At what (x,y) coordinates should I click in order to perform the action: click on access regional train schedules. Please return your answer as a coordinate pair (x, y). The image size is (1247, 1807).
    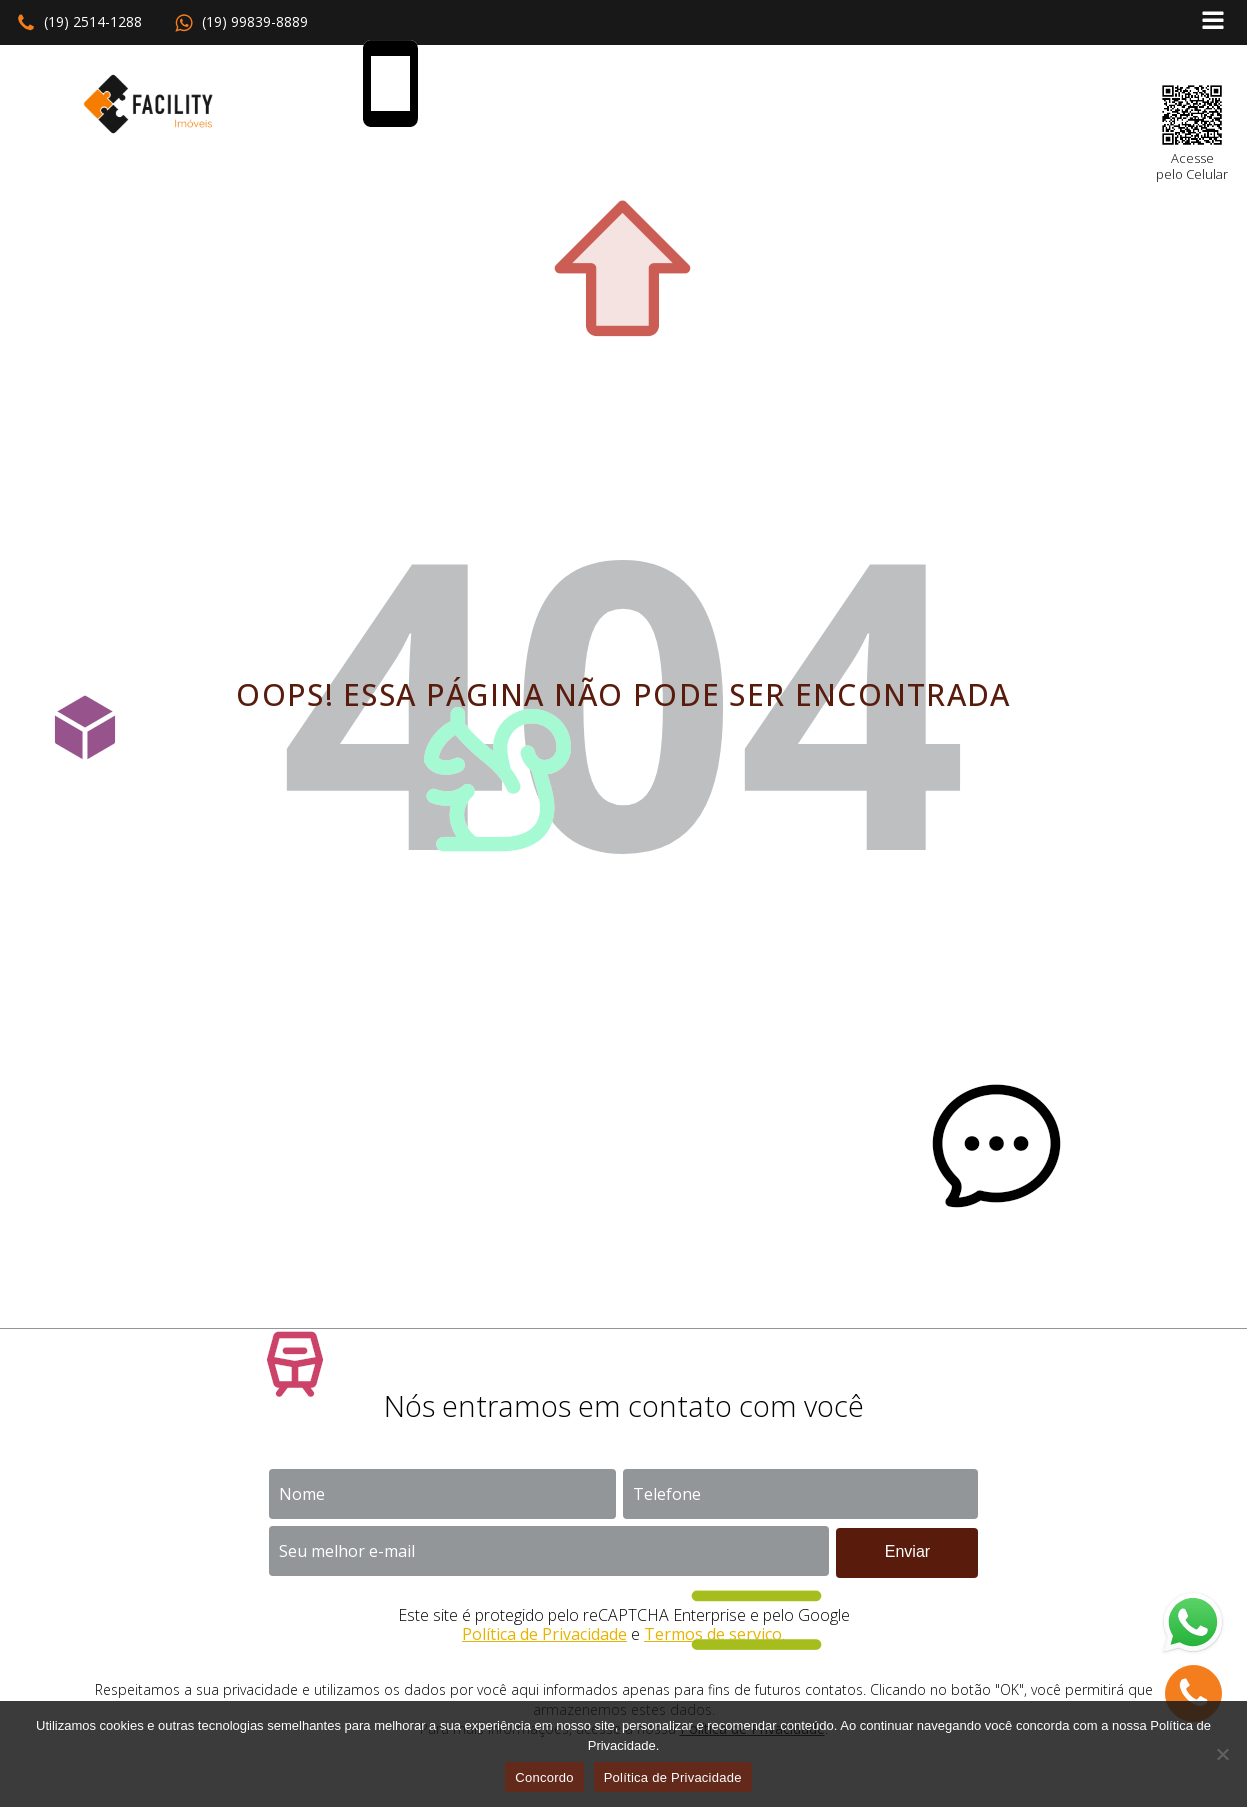
    Looking at the image, I should click on (295, 1362).